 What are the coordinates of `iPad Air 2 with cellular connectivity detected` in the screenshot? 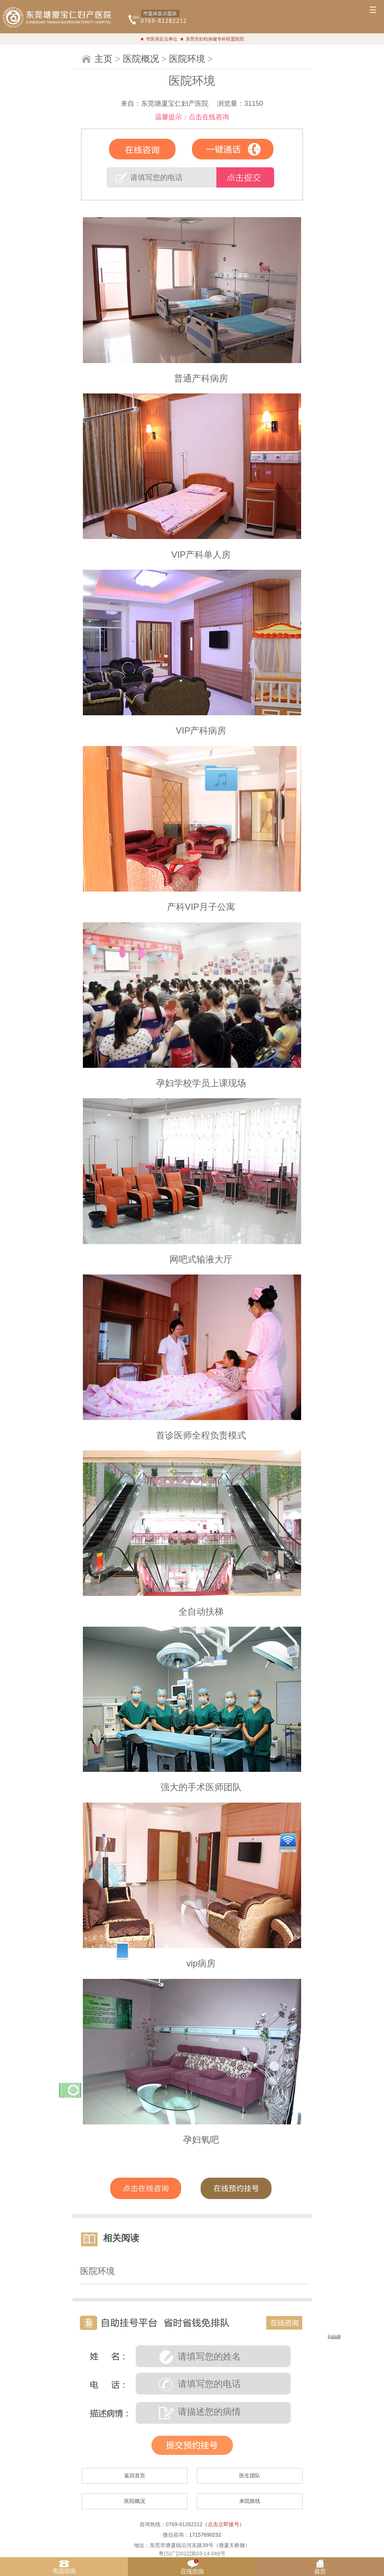 It's located at (122, 1950).